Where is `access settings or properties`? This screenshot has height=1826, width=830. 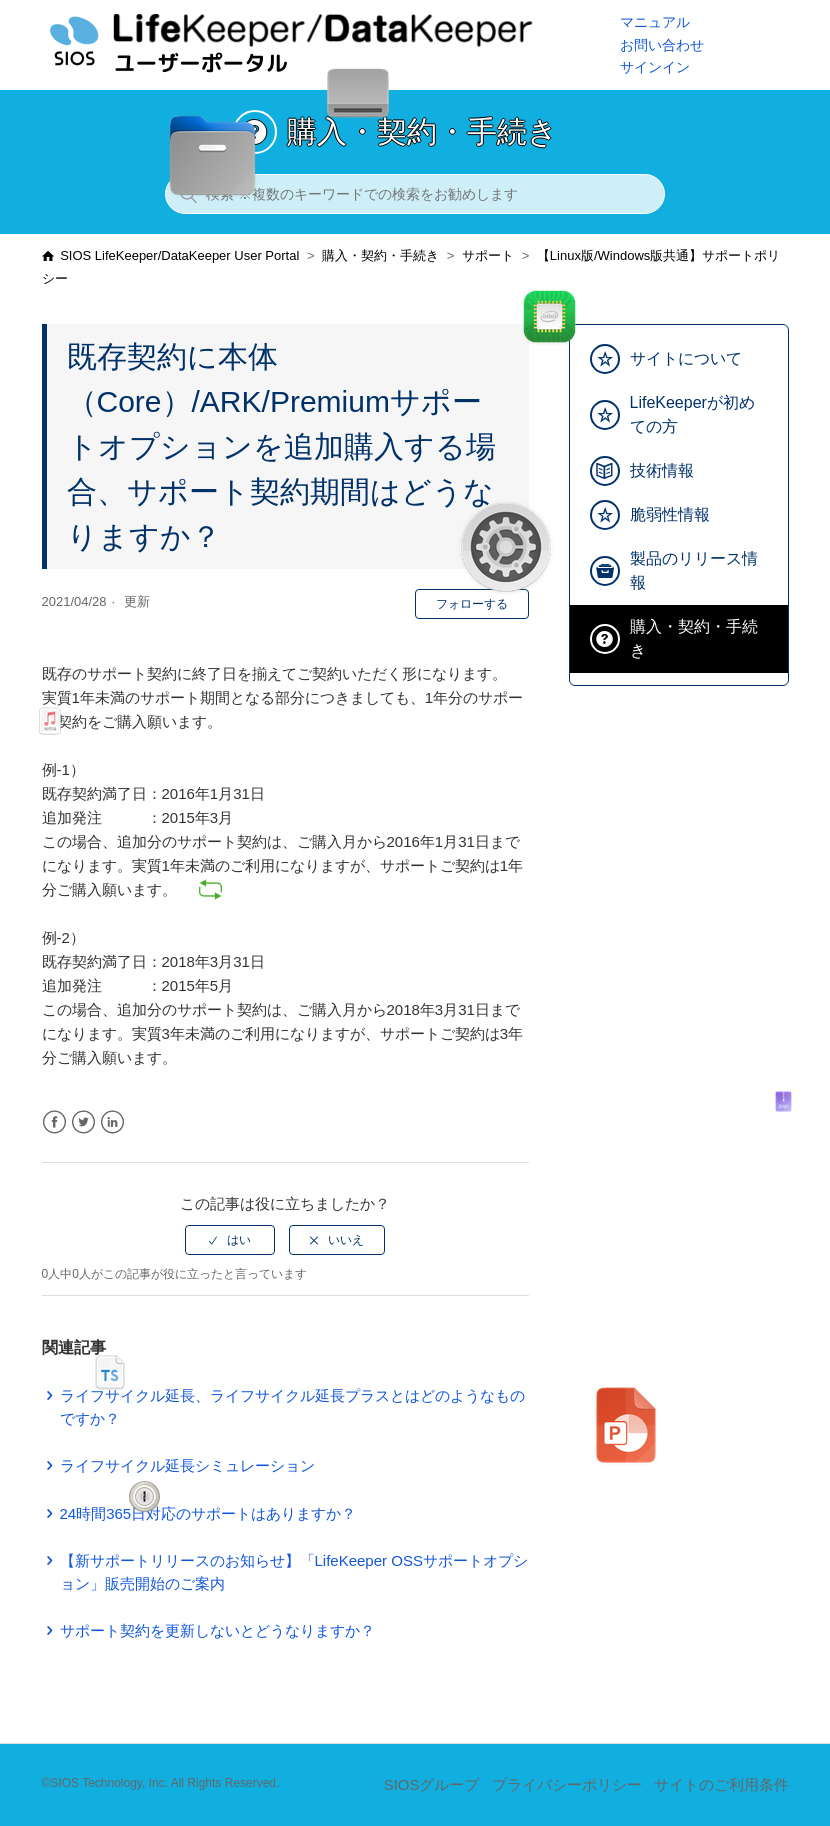
access settings or properties is located at coordinates (506, 547).